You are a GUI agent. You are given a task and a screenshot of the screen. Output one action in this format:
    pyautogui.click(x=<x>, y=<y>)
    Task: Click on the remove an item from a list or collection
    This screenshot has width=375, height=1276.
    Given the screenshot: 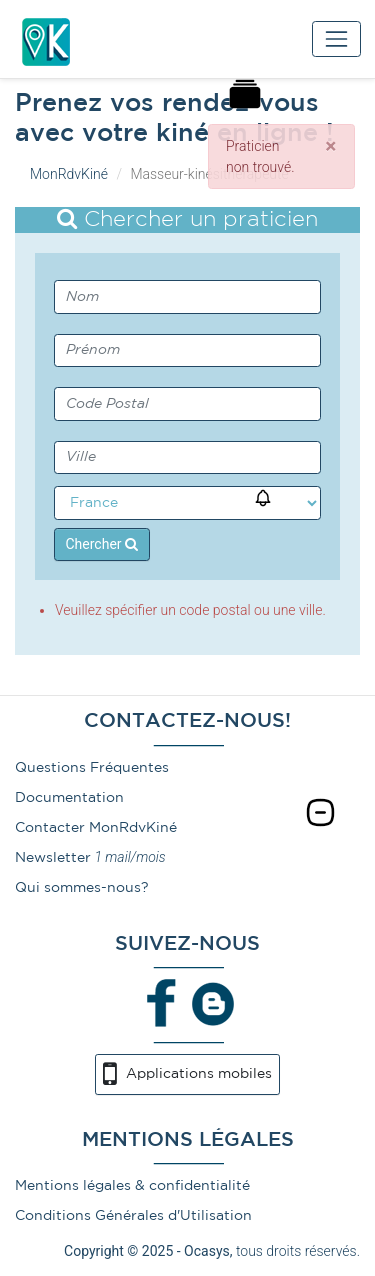 What is the action you would take?
    pyautogui.click(x=320, y=812)
    